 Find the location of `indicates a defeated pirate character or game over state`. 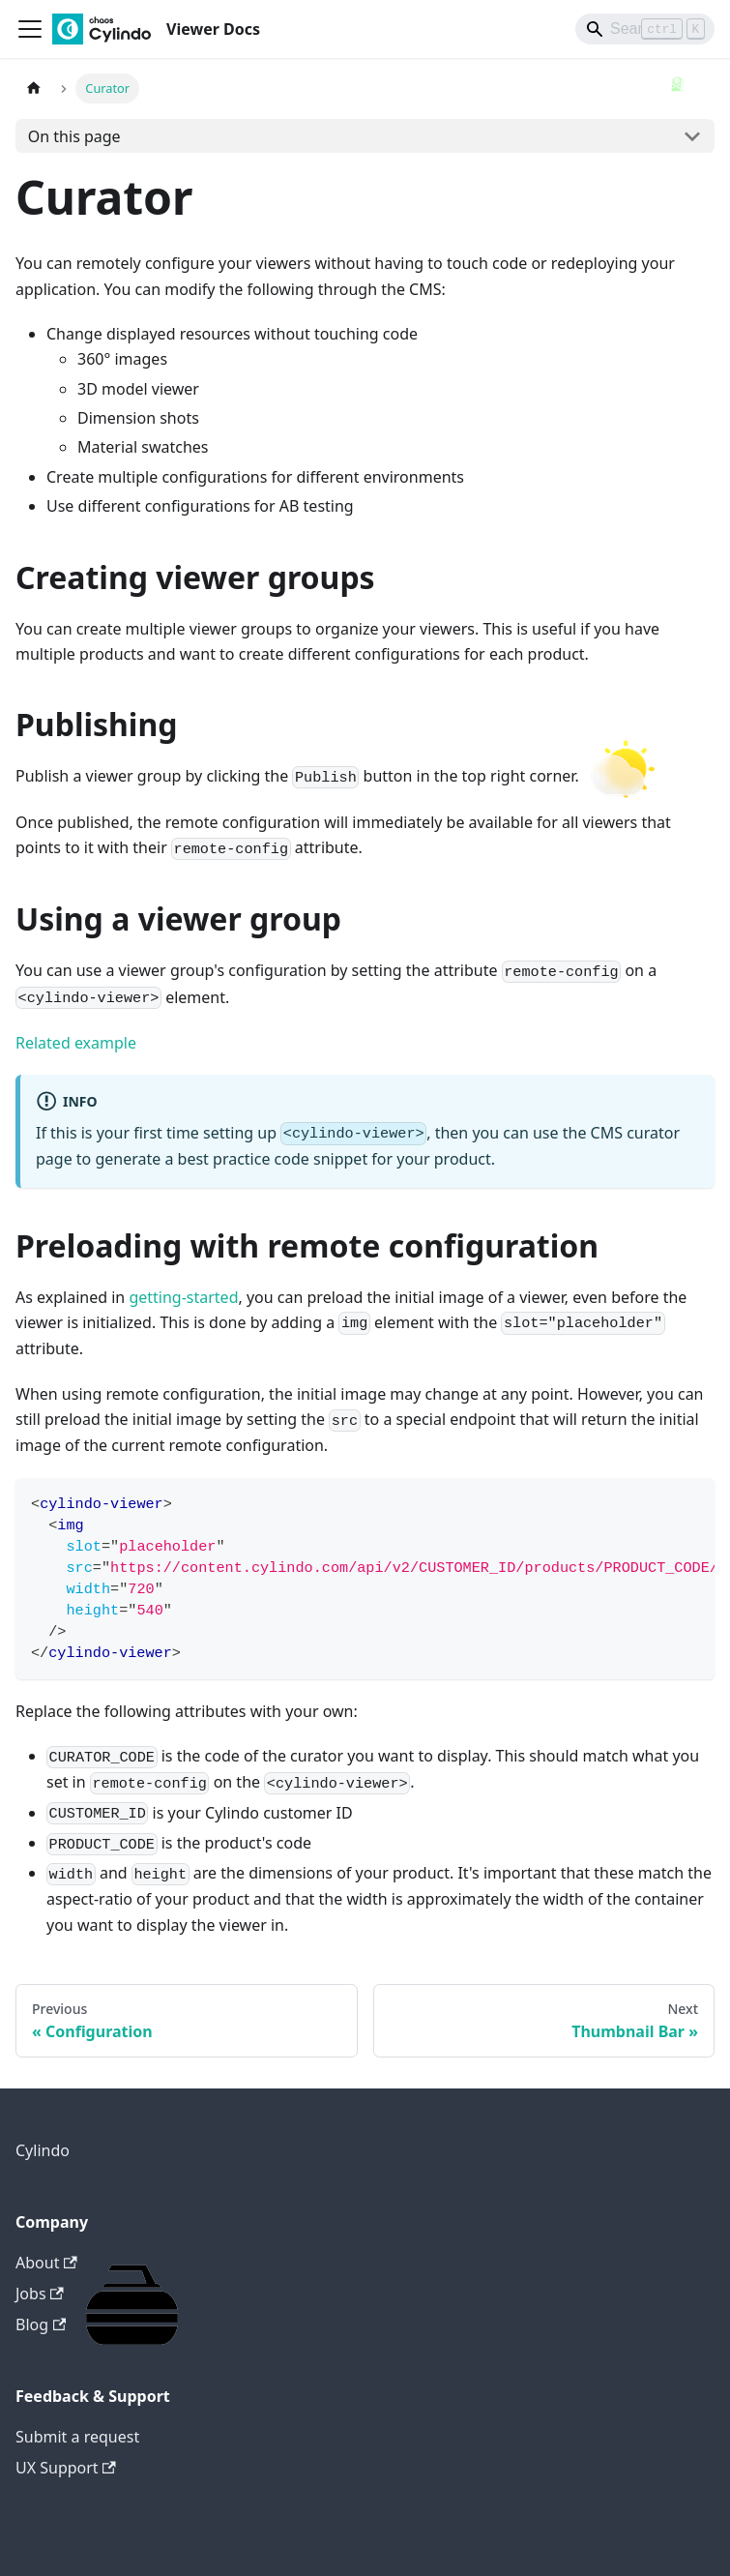

indicates a defeated pirate character or game over state is located at coordinates (677, 84).